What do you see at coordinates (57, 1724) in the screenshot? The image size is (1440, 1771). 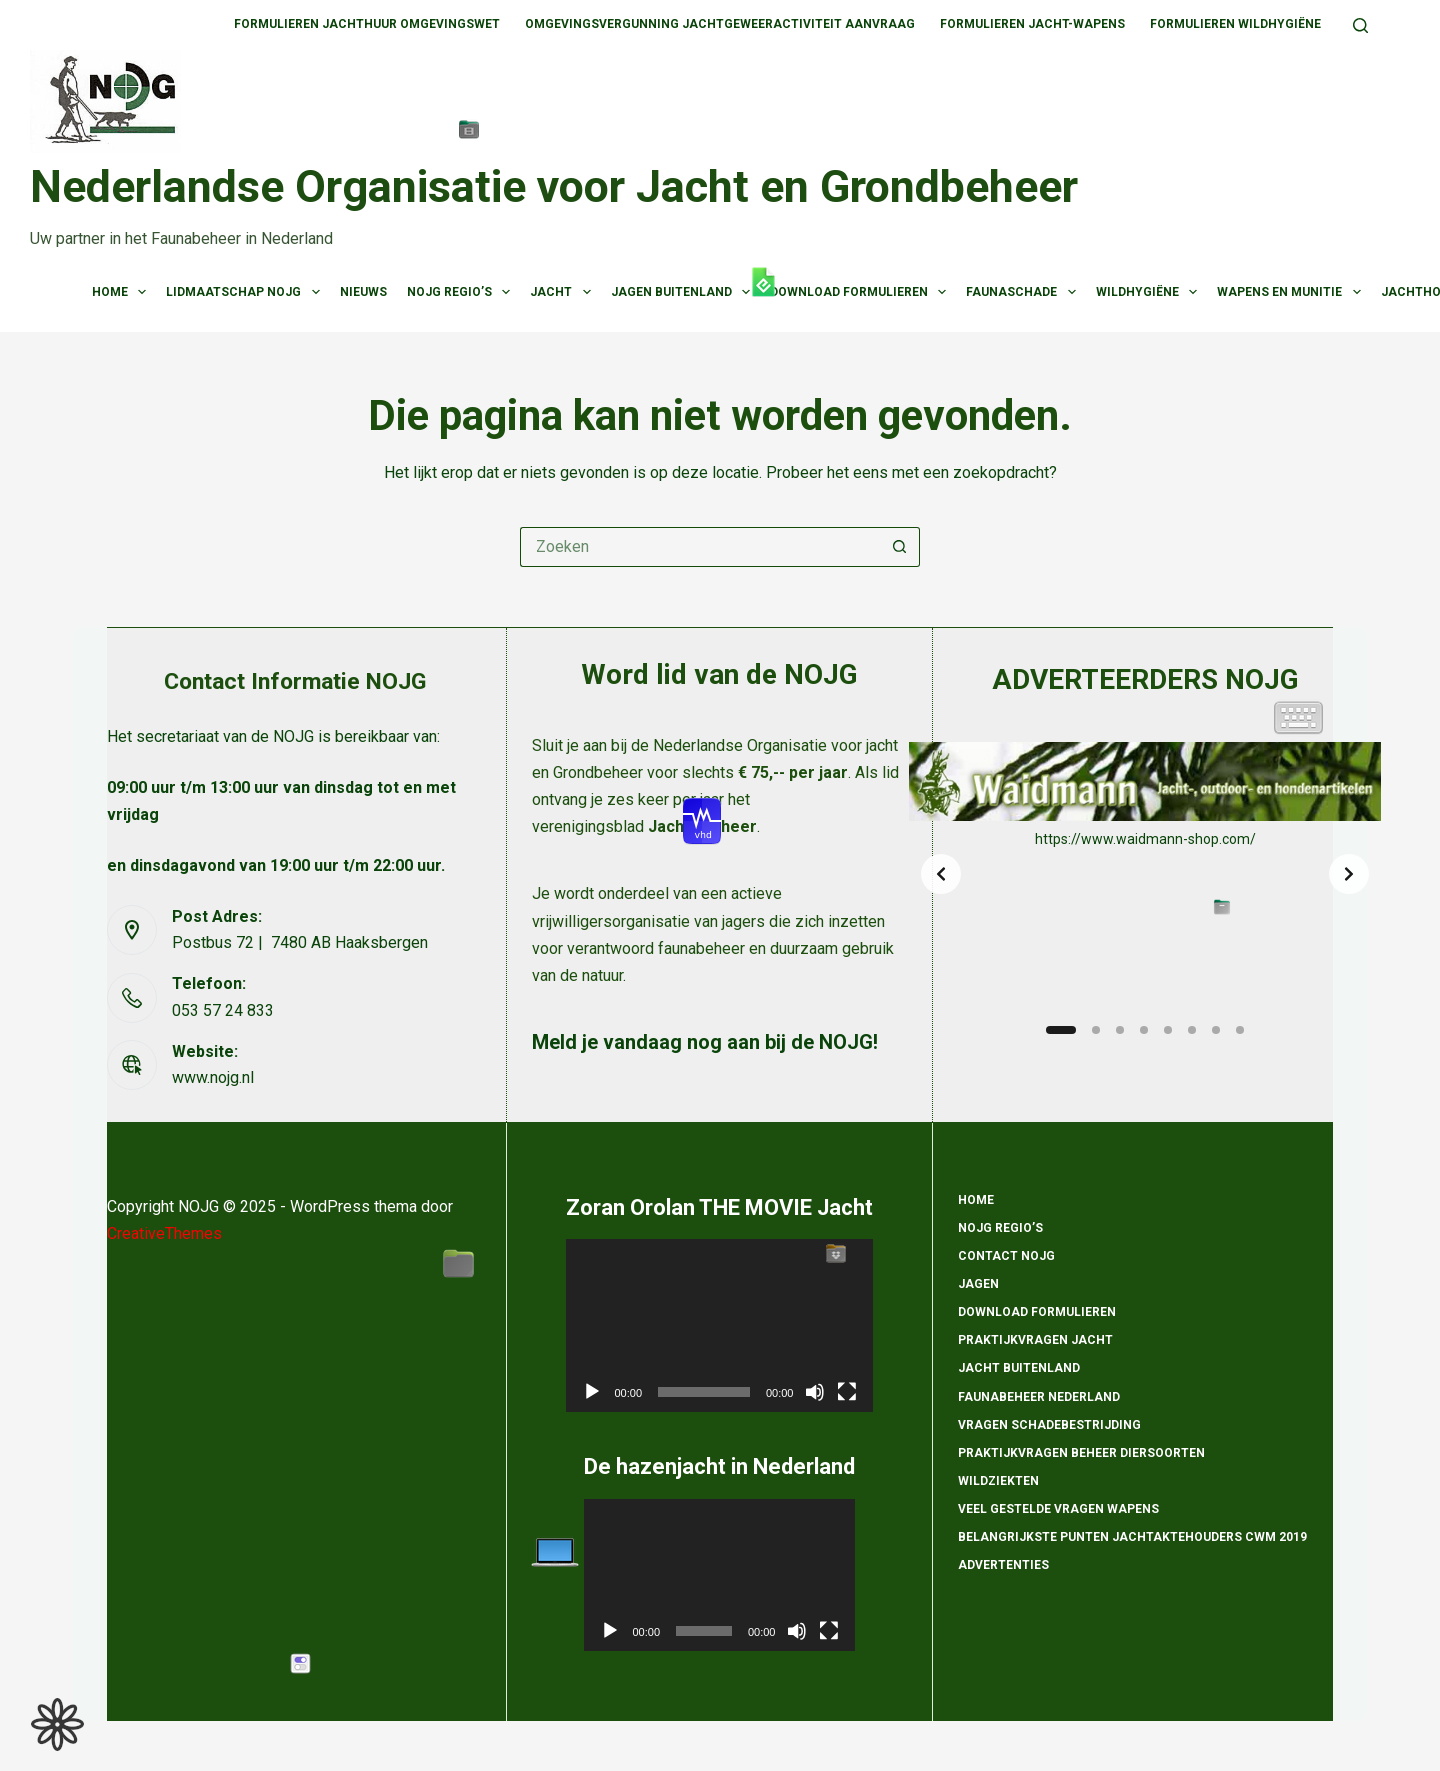 I see `open budgie window shuffler workspace manager` at bounding box center [57, 1724].